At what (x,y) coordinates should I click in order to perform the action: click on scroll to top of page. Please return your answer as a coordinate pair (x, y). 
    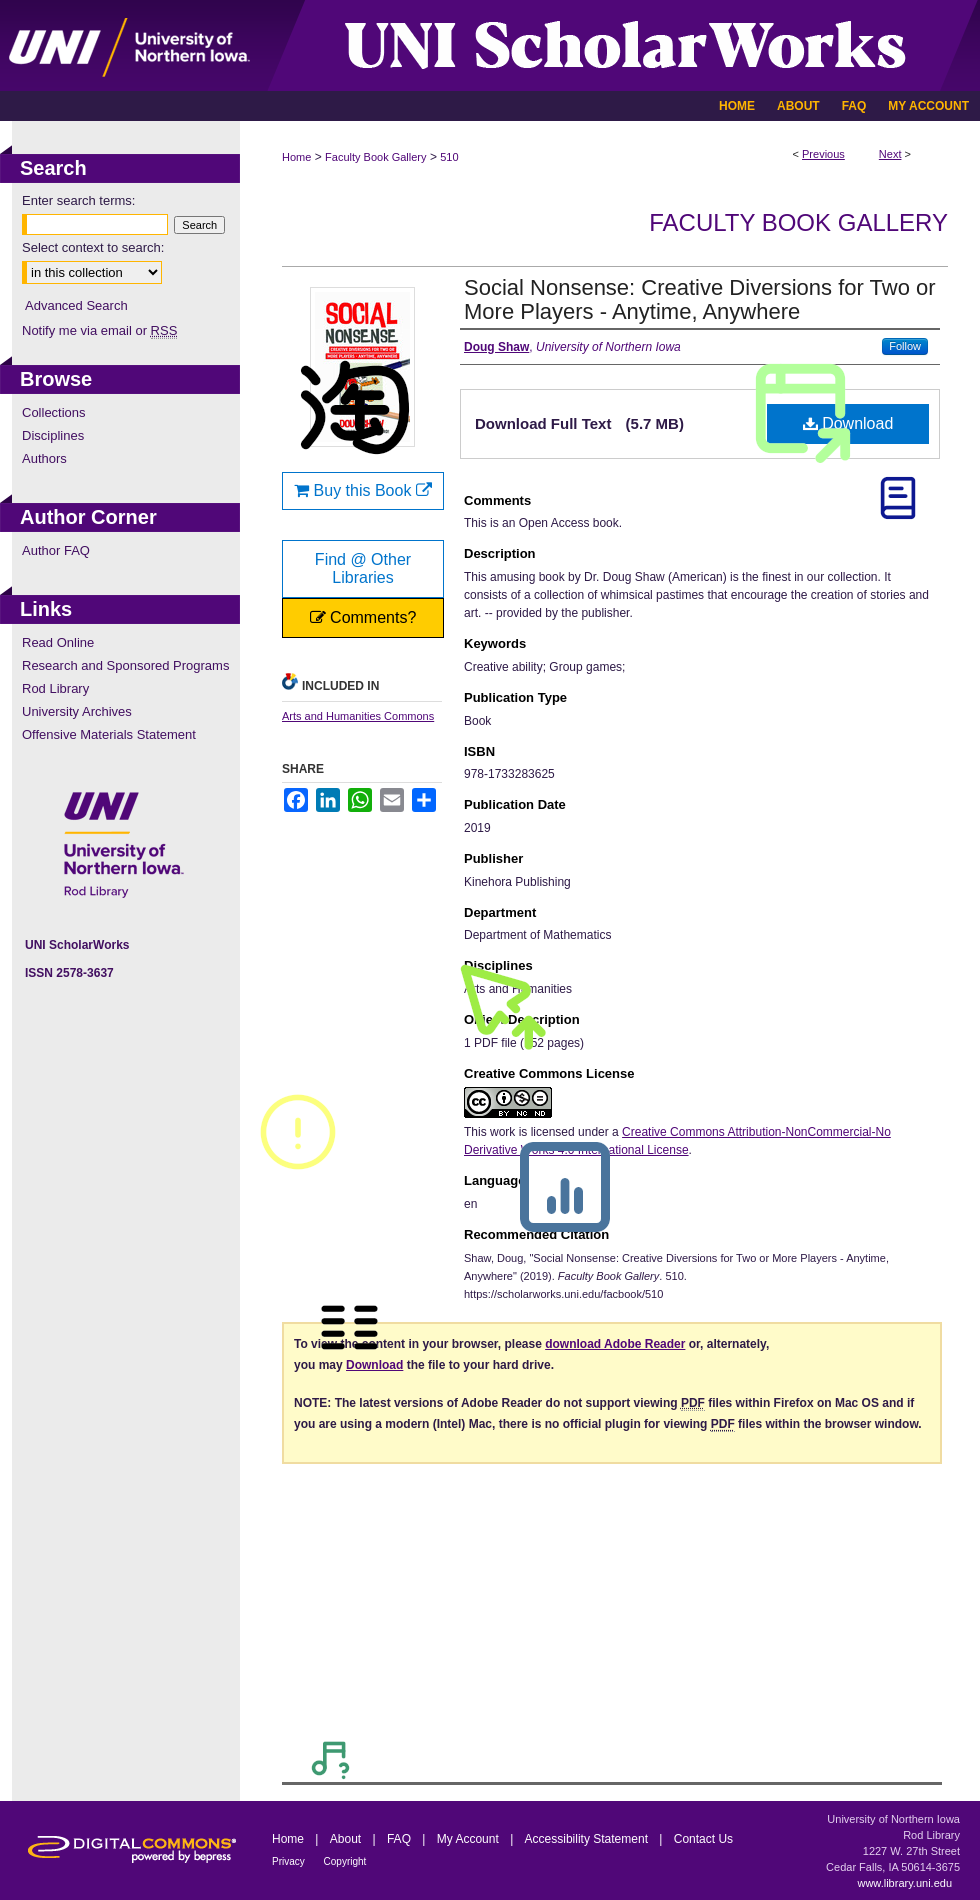
    Looking at the image, I should click on (499, 1003).